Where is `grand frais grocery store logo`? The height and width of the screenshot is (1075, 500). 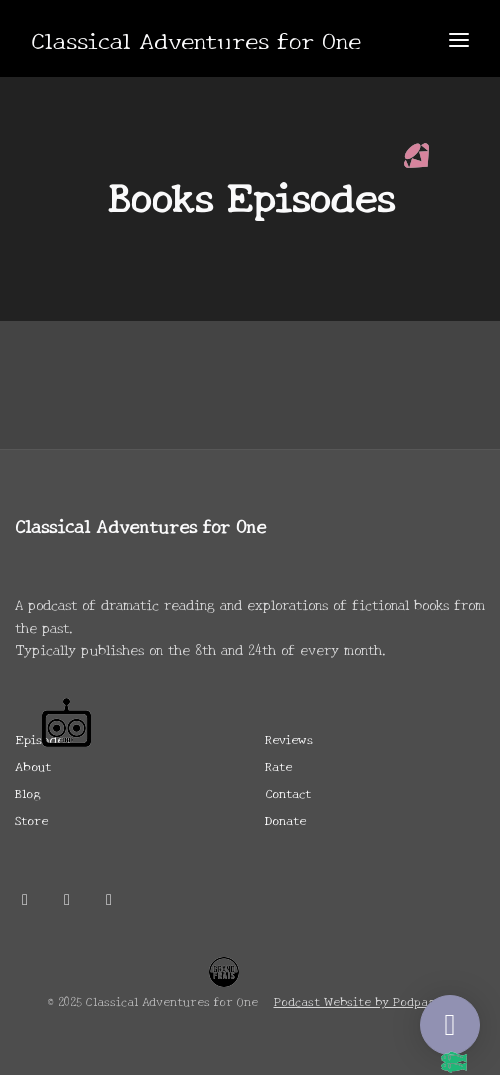 grand frais grocery store logo is located at coordinates (224, 972).